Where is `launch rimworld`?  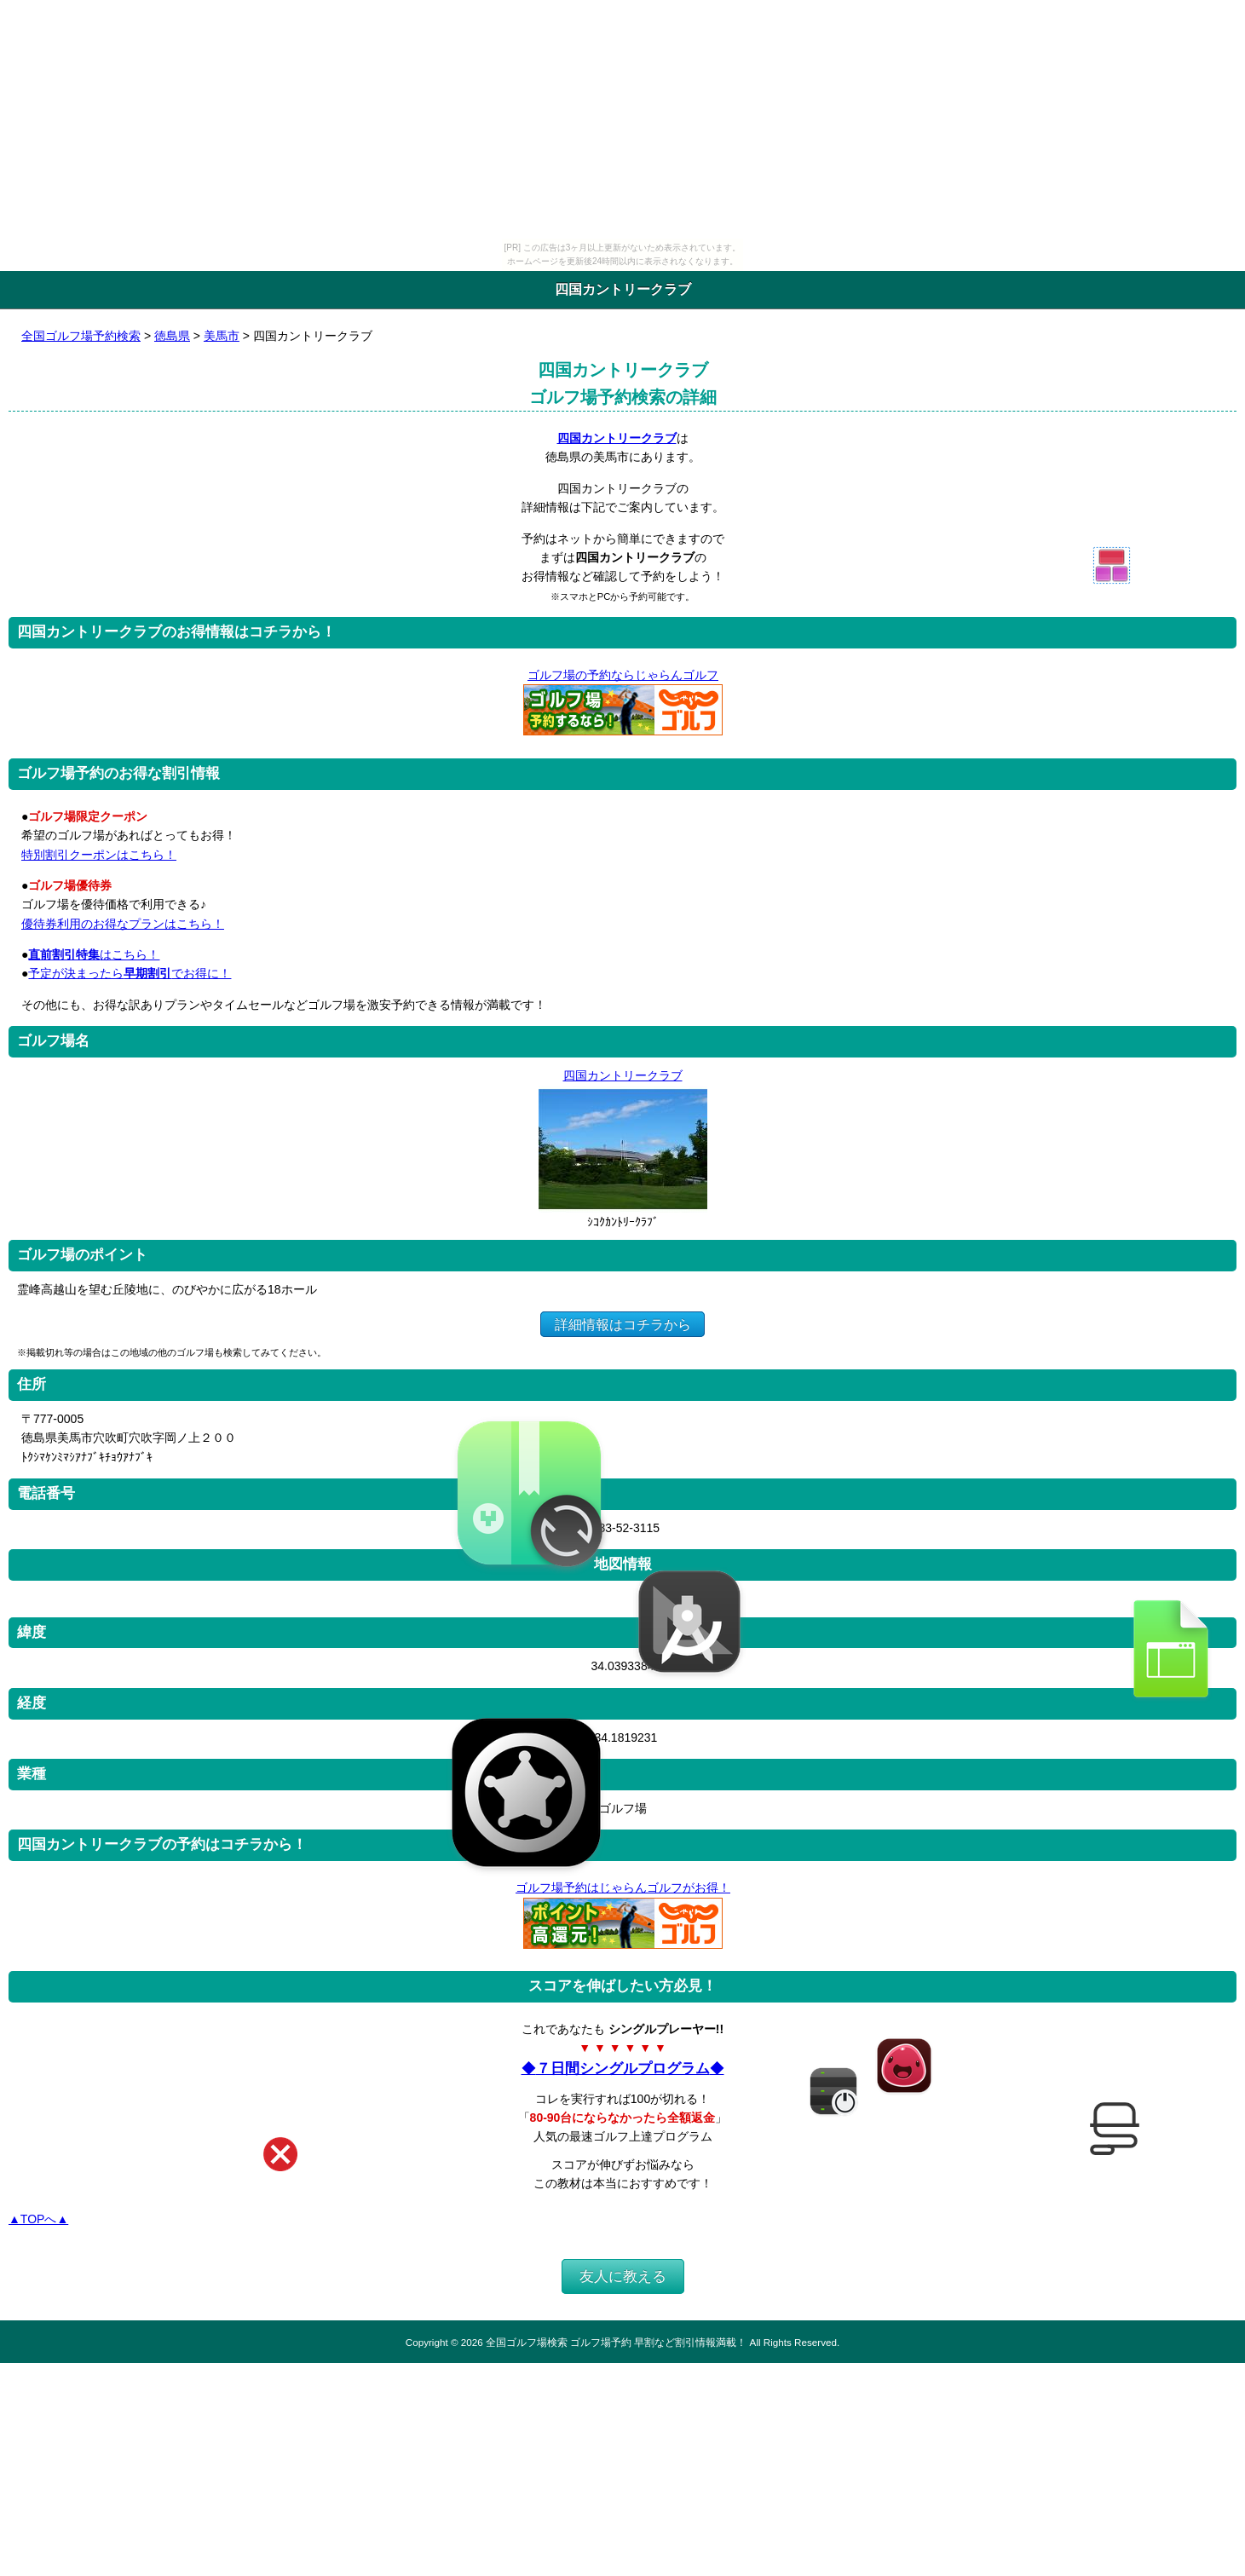
launch rimworld is located at coordinates (526, 1792).